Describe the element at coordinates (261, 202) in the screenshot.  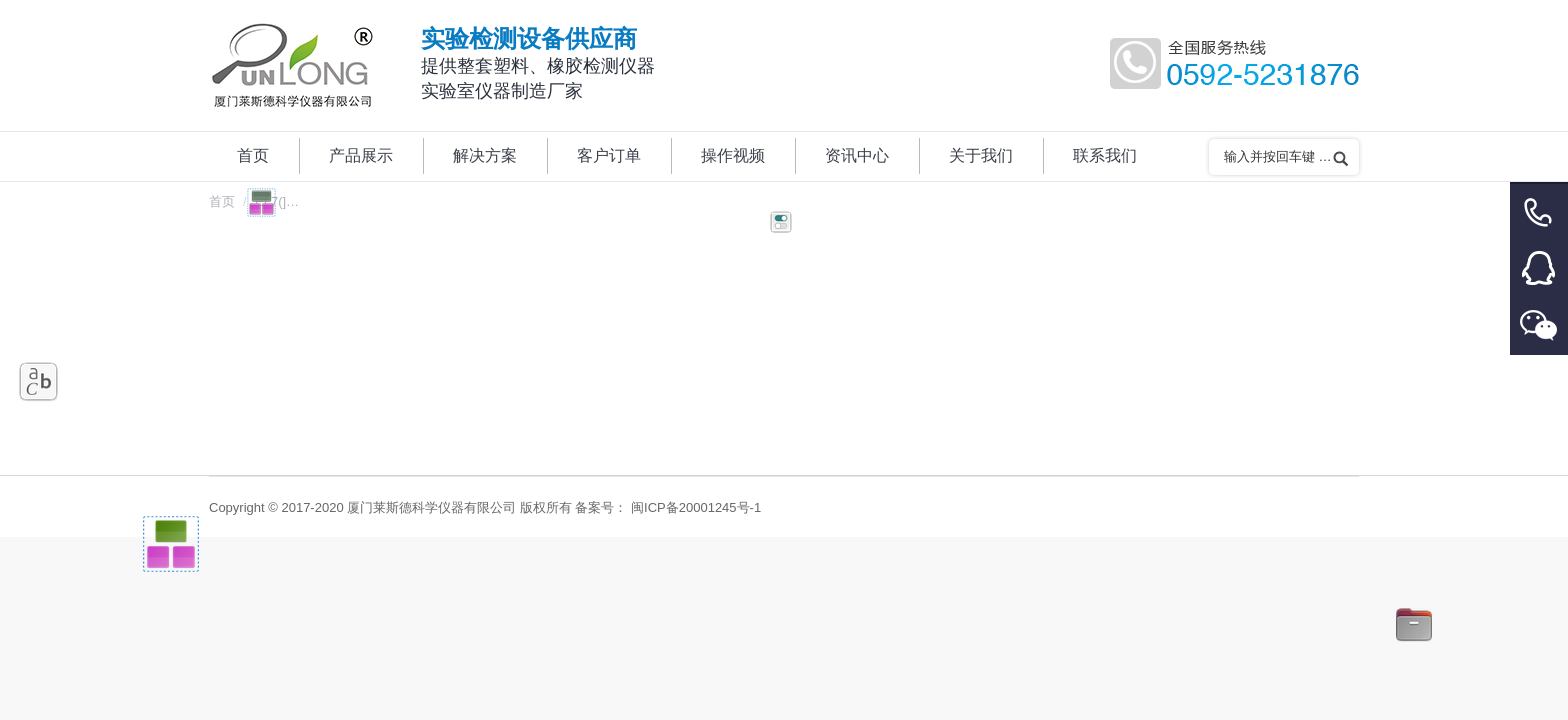
I see `select all items in the current view` at that location.